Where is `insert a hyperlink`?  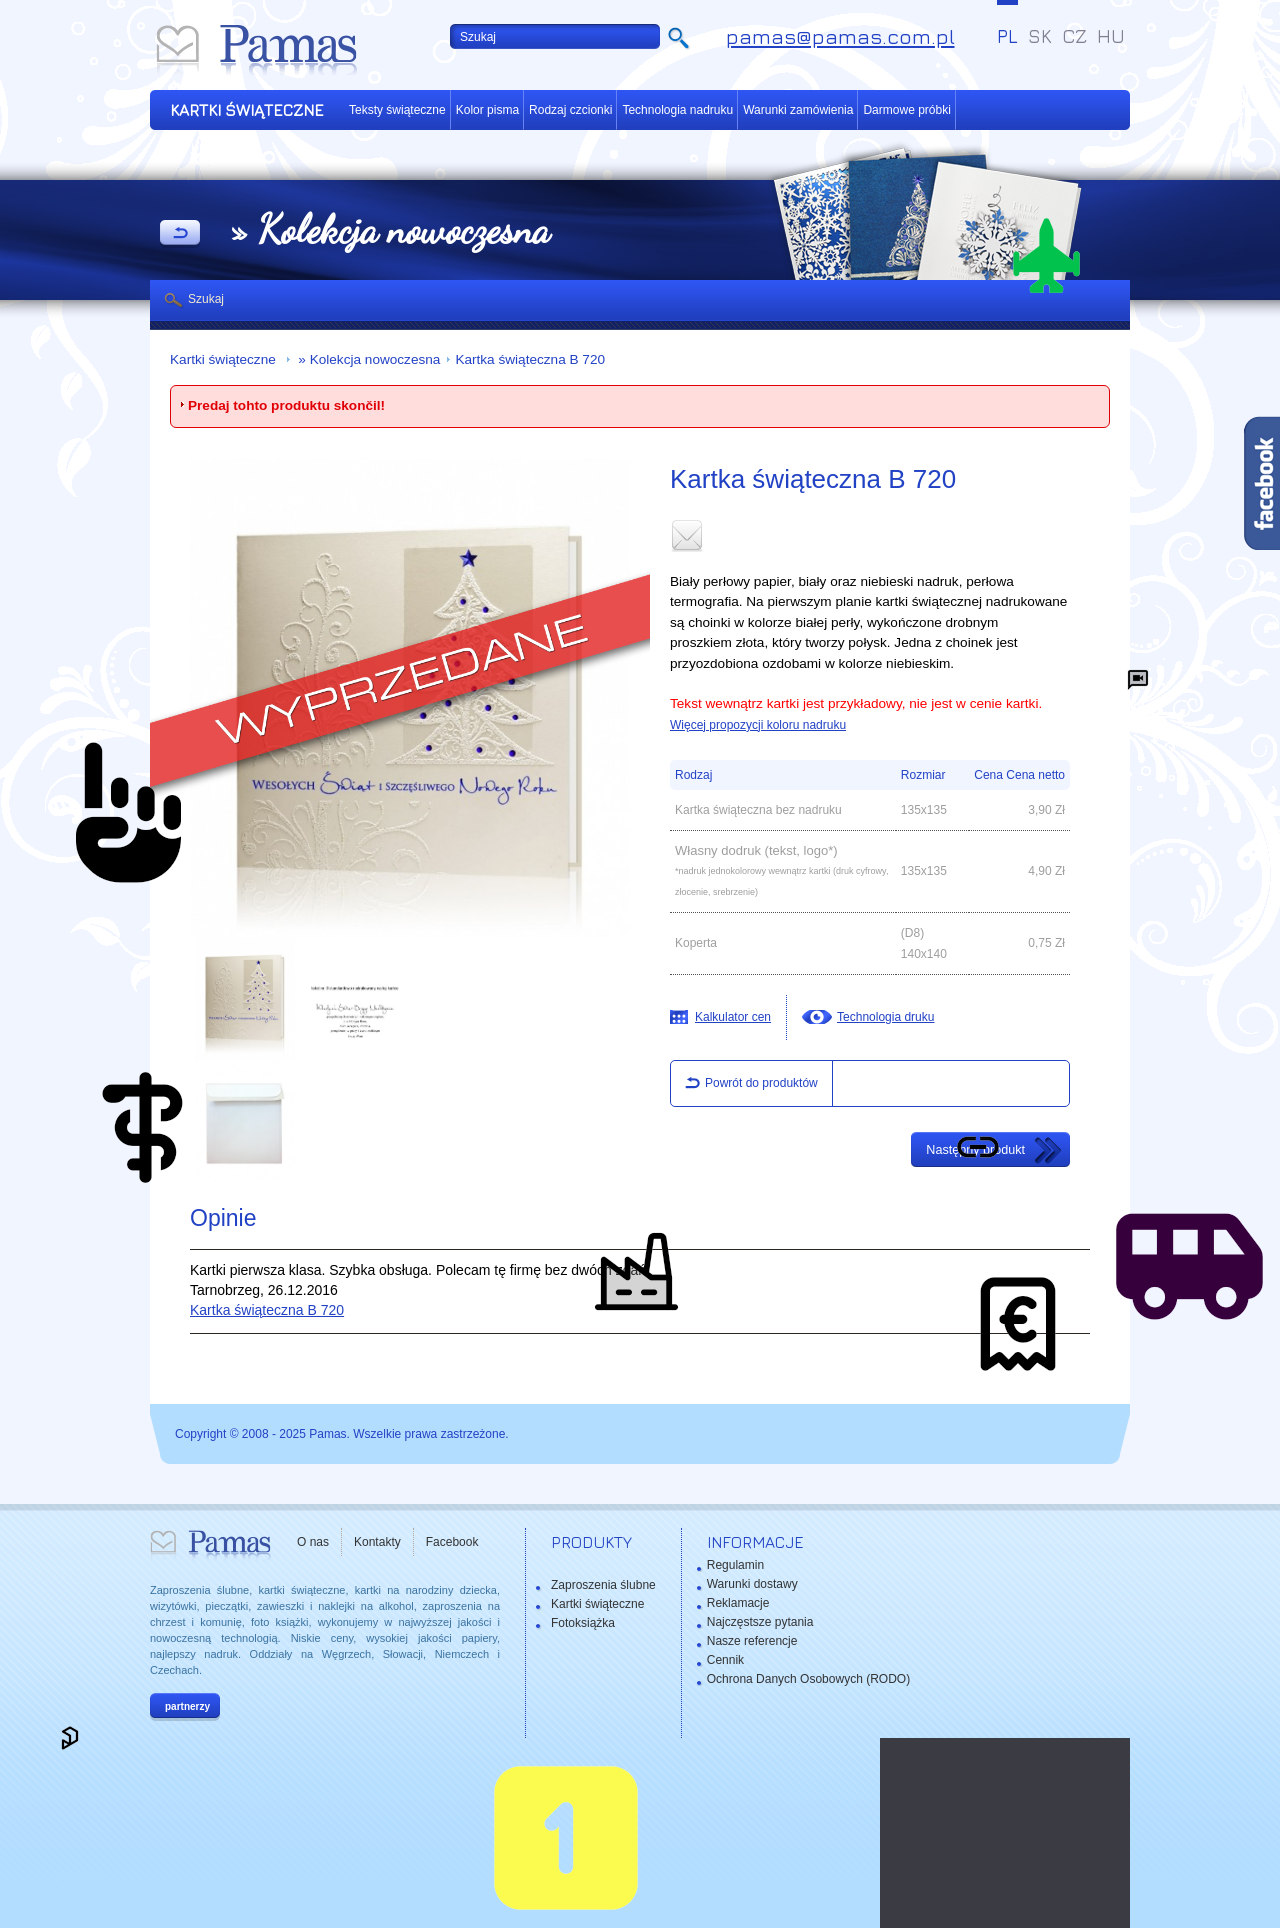
insert a hyperlink is located at coordinates (978, 1147).